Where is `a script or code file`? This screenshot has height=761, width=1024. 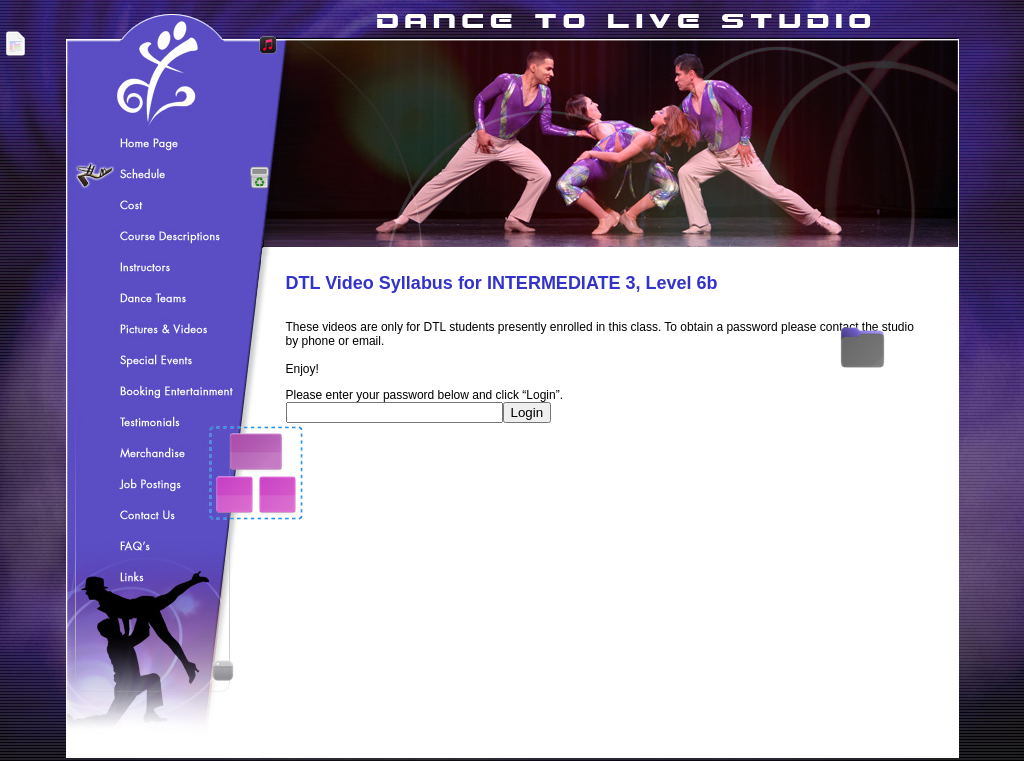
a script or code file is located at coordinates (15, 43).